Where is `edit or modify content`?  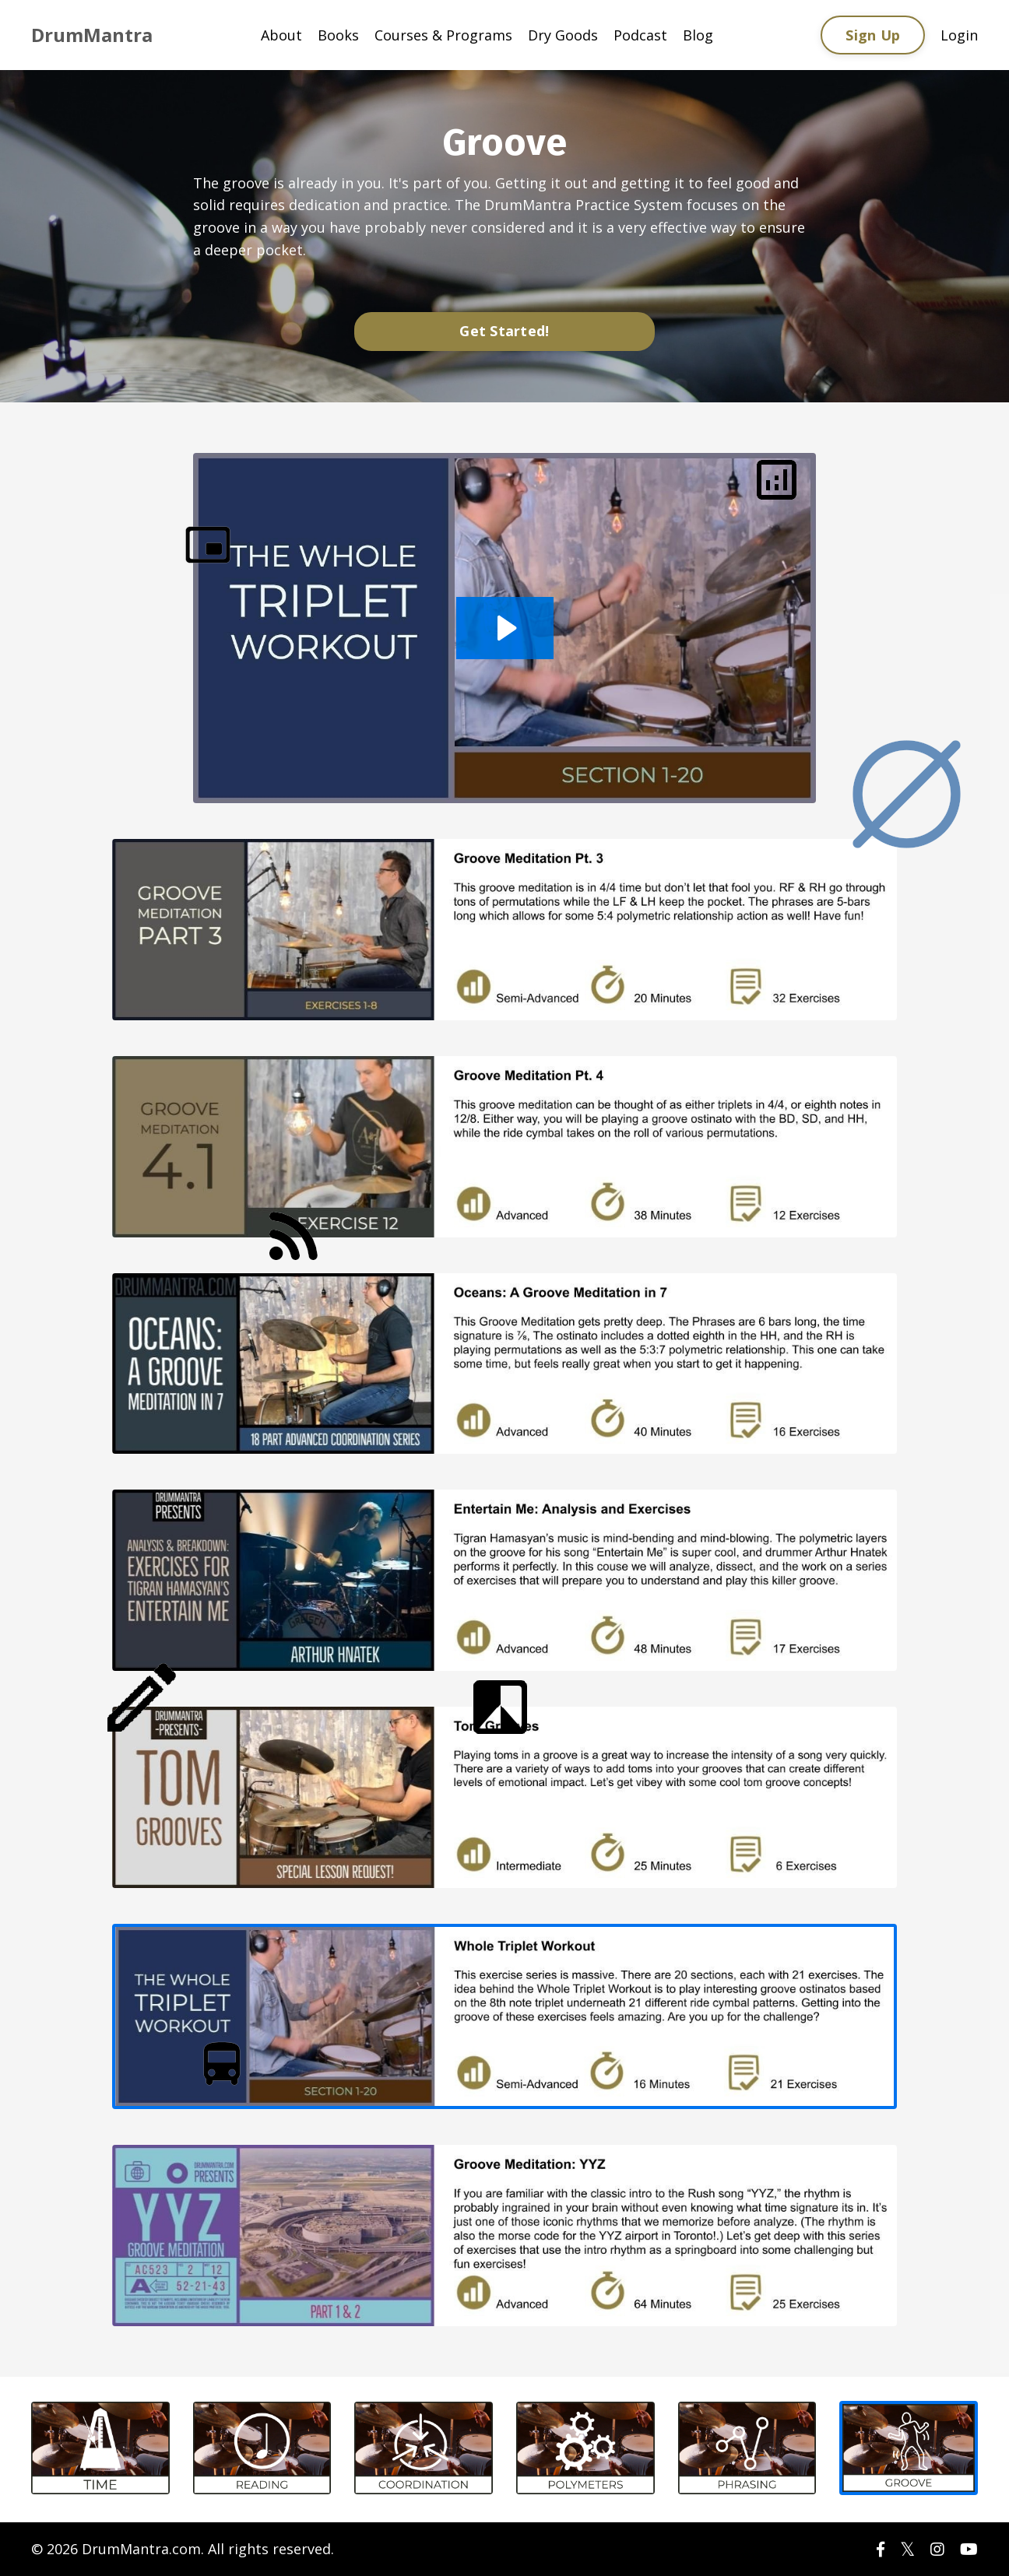
edit or modify content is located at coordinates (142, 1697).